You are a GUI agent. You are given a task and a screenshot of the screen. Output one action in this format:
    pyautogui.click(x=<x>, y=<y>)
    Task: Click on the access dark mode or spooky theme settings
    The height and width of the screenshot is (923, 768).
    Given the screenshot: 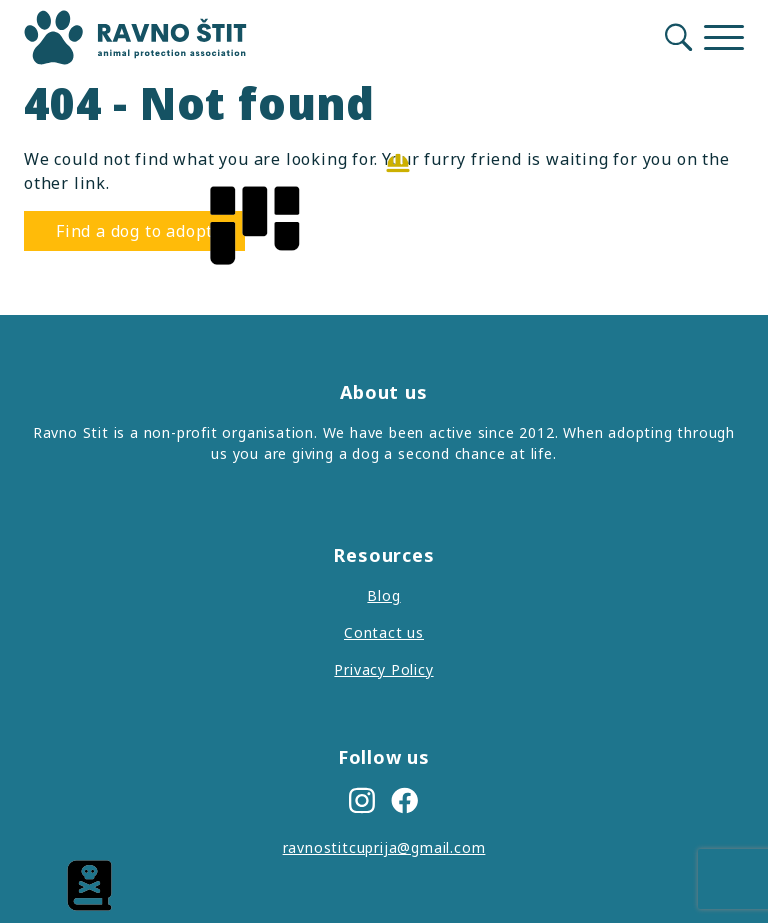 What is the action you would take?
    pyautogui.click(x=89, y=885)
    